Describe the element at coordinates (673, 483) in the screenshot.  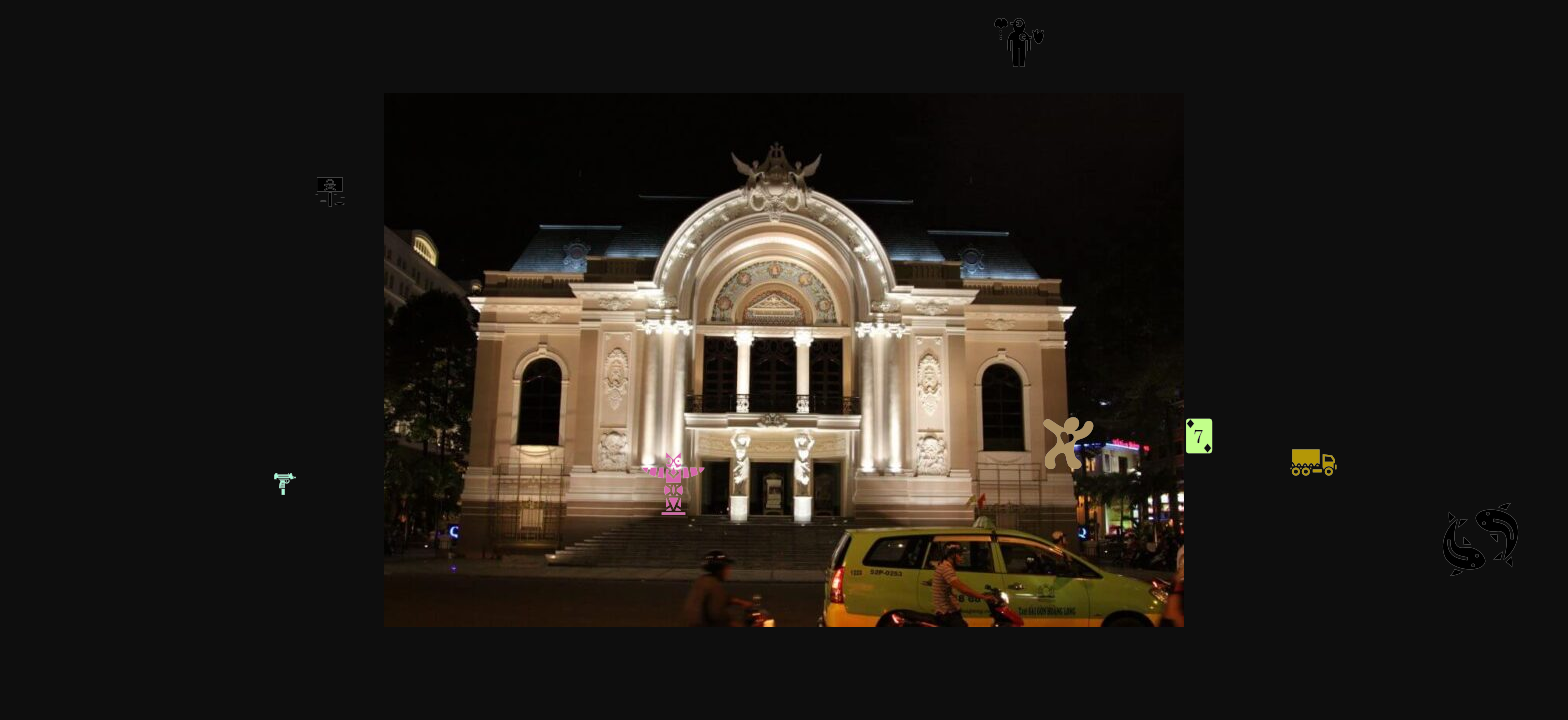
I see `access tribal or cultural game content` at that location.